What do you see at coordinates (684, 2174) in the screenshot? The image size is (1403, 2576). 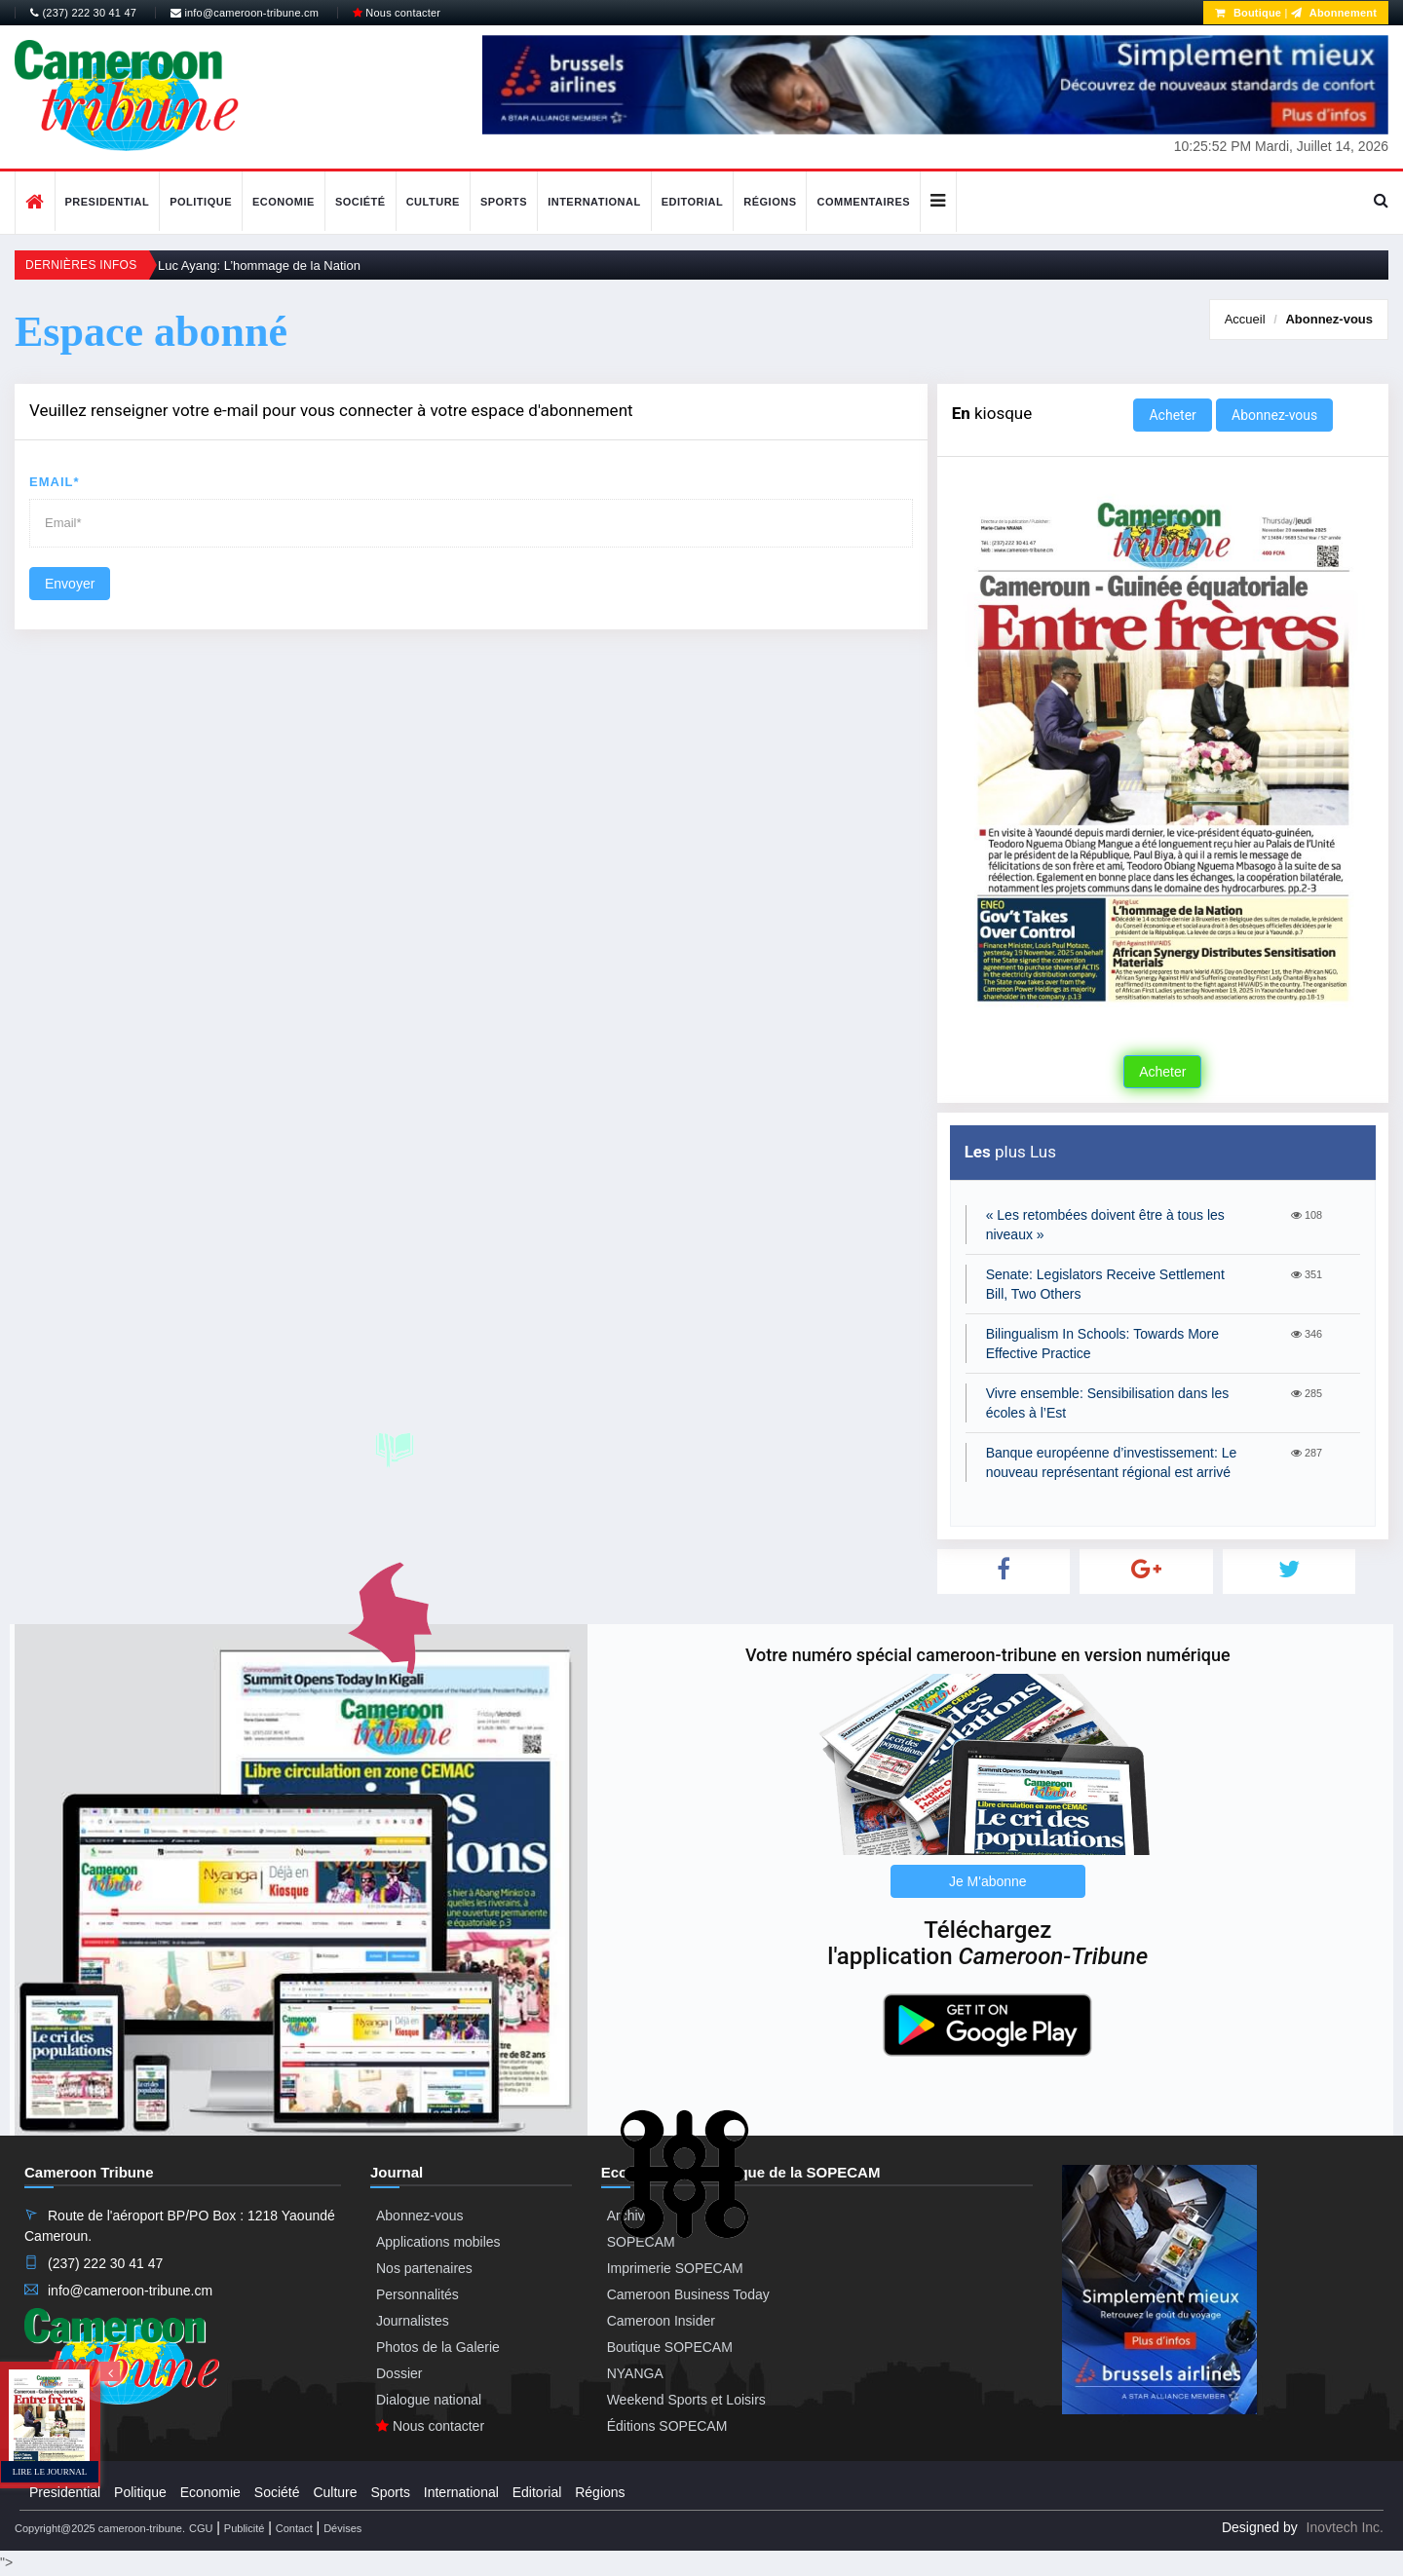 I see `access network or connection settings` at bounding box center [684, 2174].